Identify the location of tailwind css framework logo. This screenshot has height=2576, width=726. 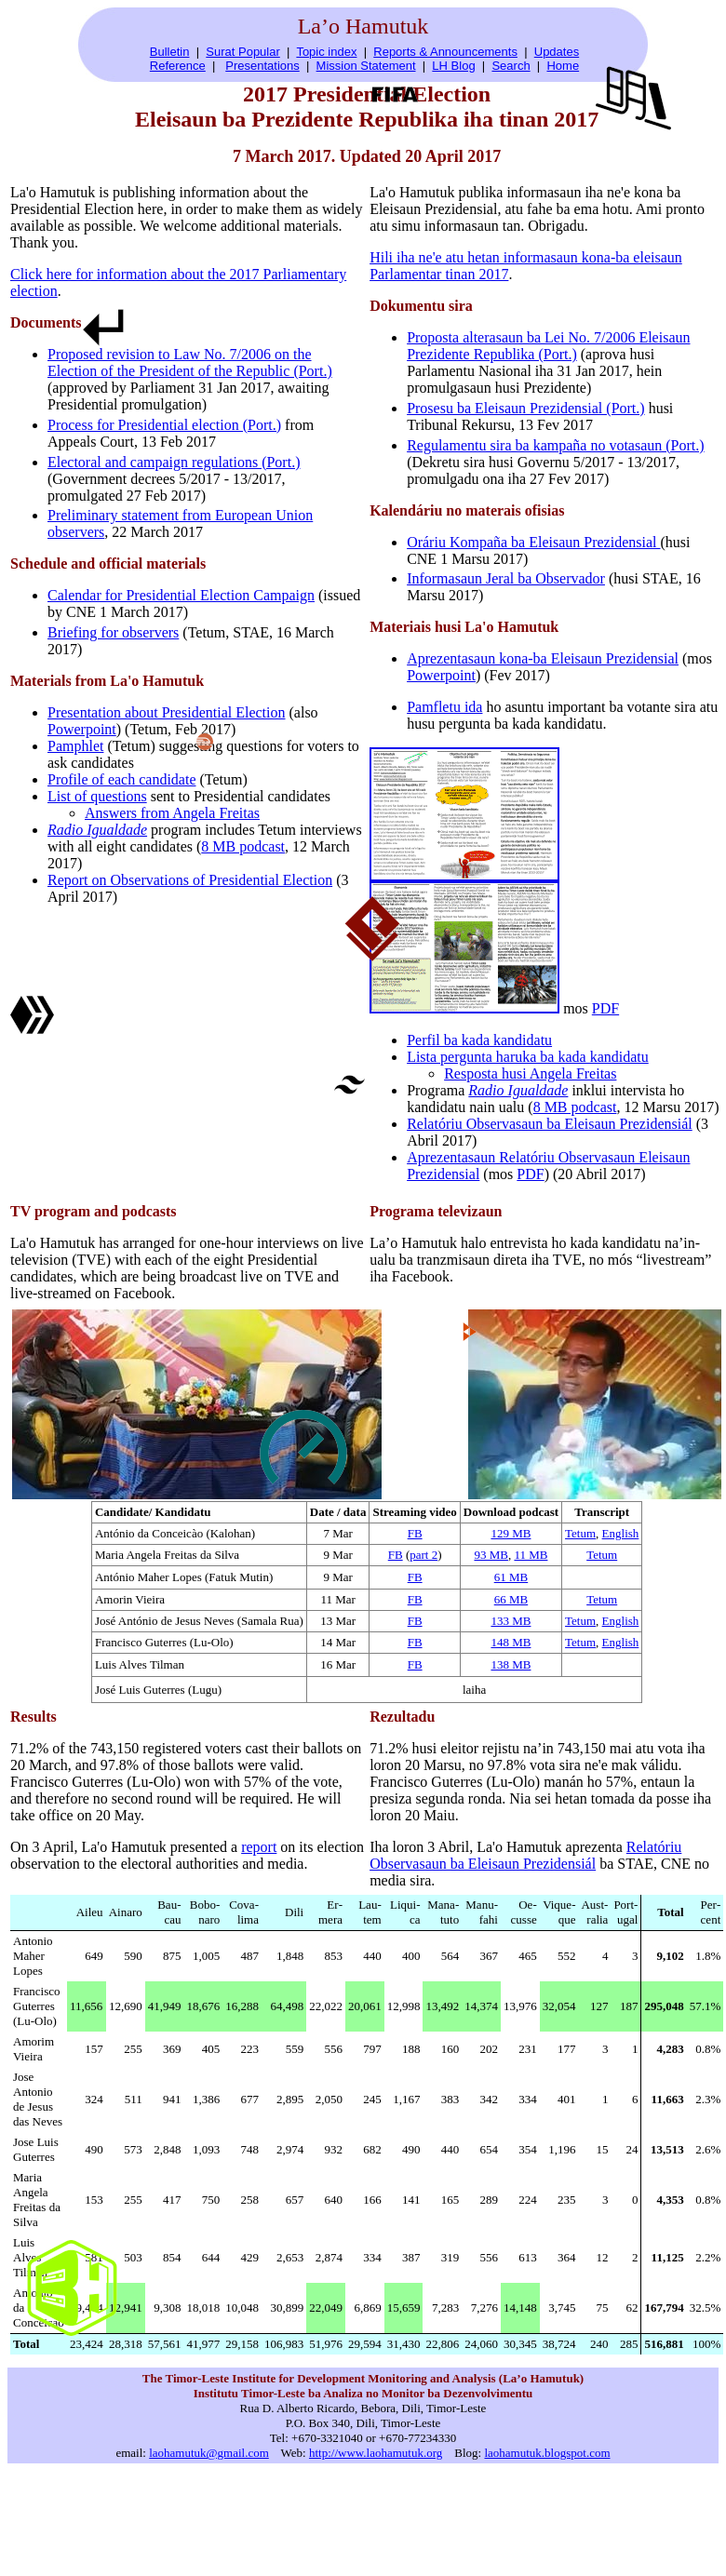
(349, 1084).